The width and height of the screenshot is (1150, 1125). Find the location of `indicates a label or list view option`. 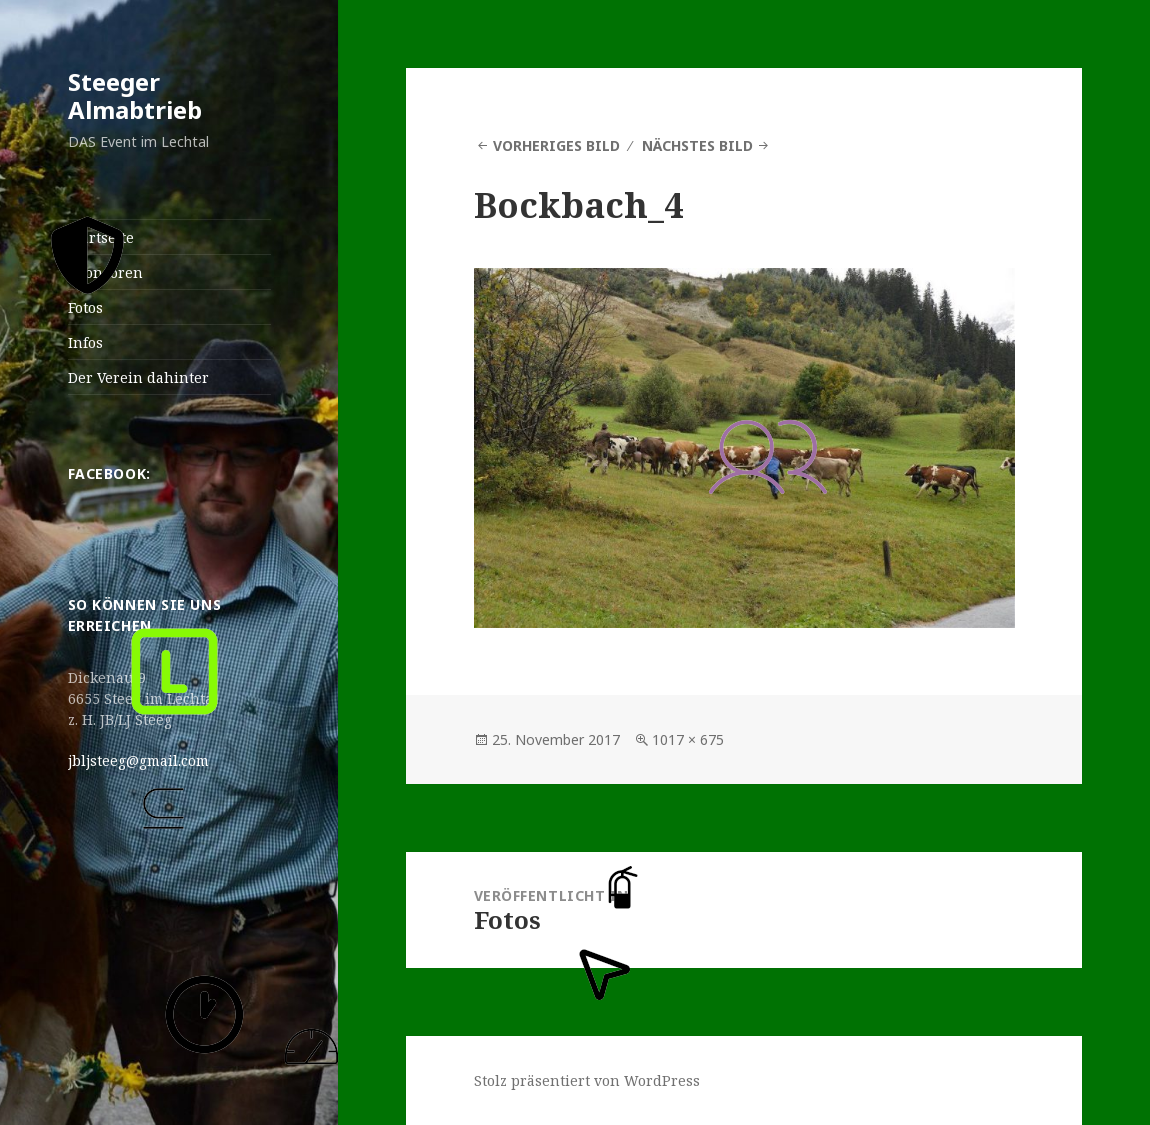

indicates a label or list view option is located at coordinates (174, 671).